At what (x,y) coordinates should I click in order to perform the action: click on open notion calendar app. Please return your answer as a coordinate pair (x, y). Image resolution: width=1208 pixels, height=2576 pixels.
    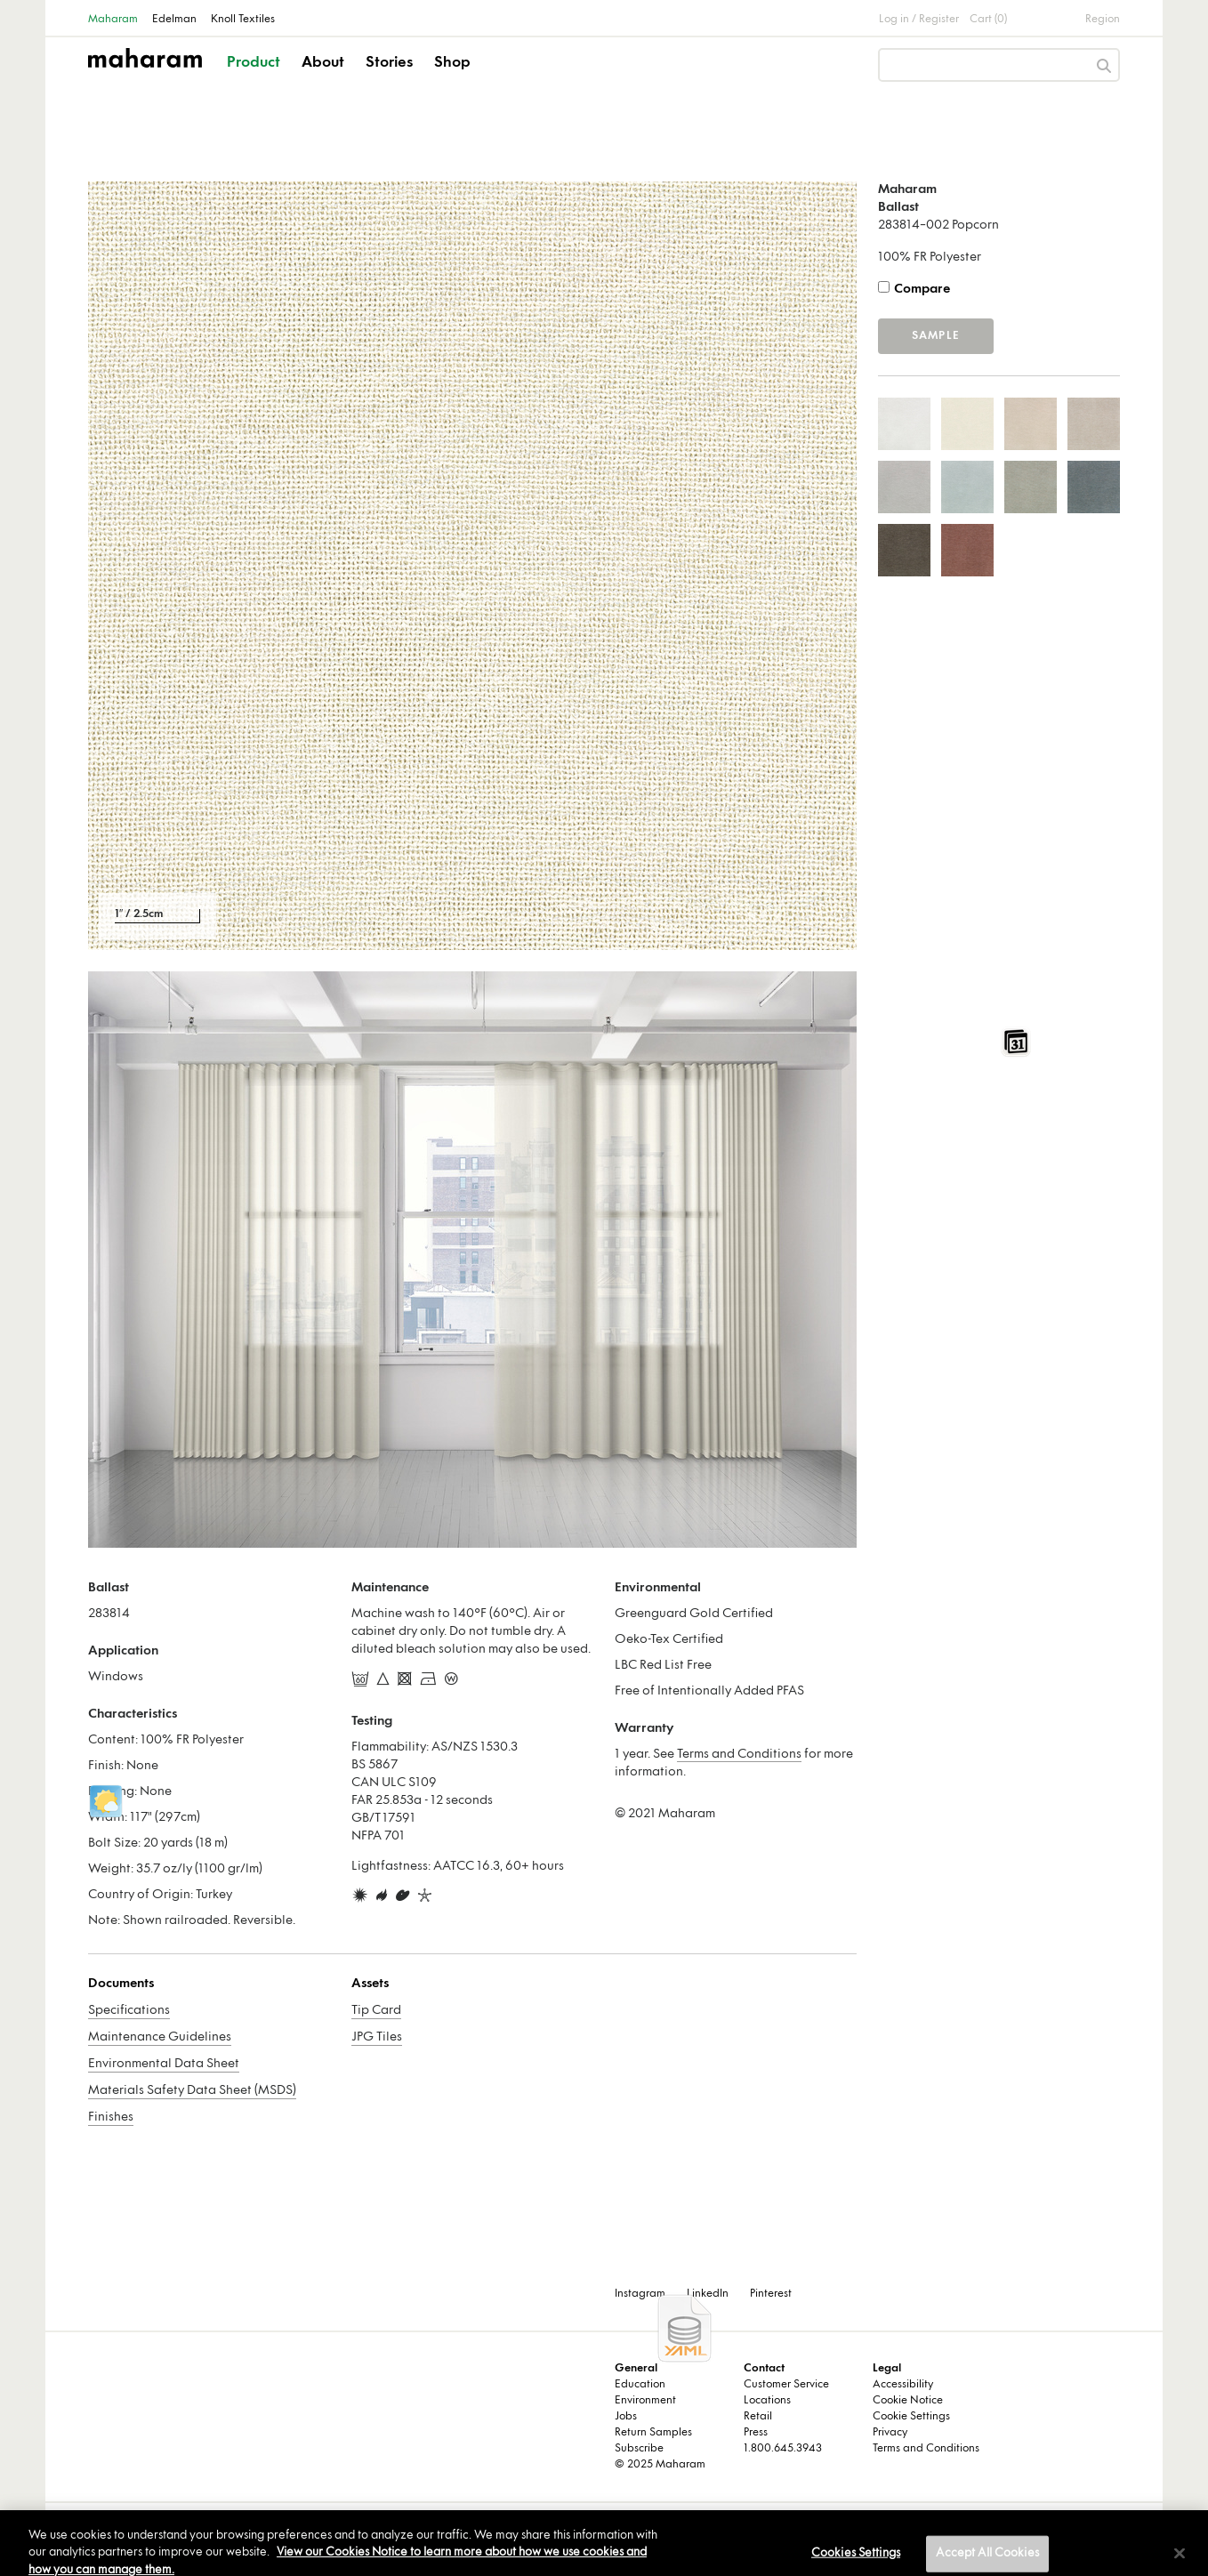
    Looking at the image, I should click on (1016, 1042).